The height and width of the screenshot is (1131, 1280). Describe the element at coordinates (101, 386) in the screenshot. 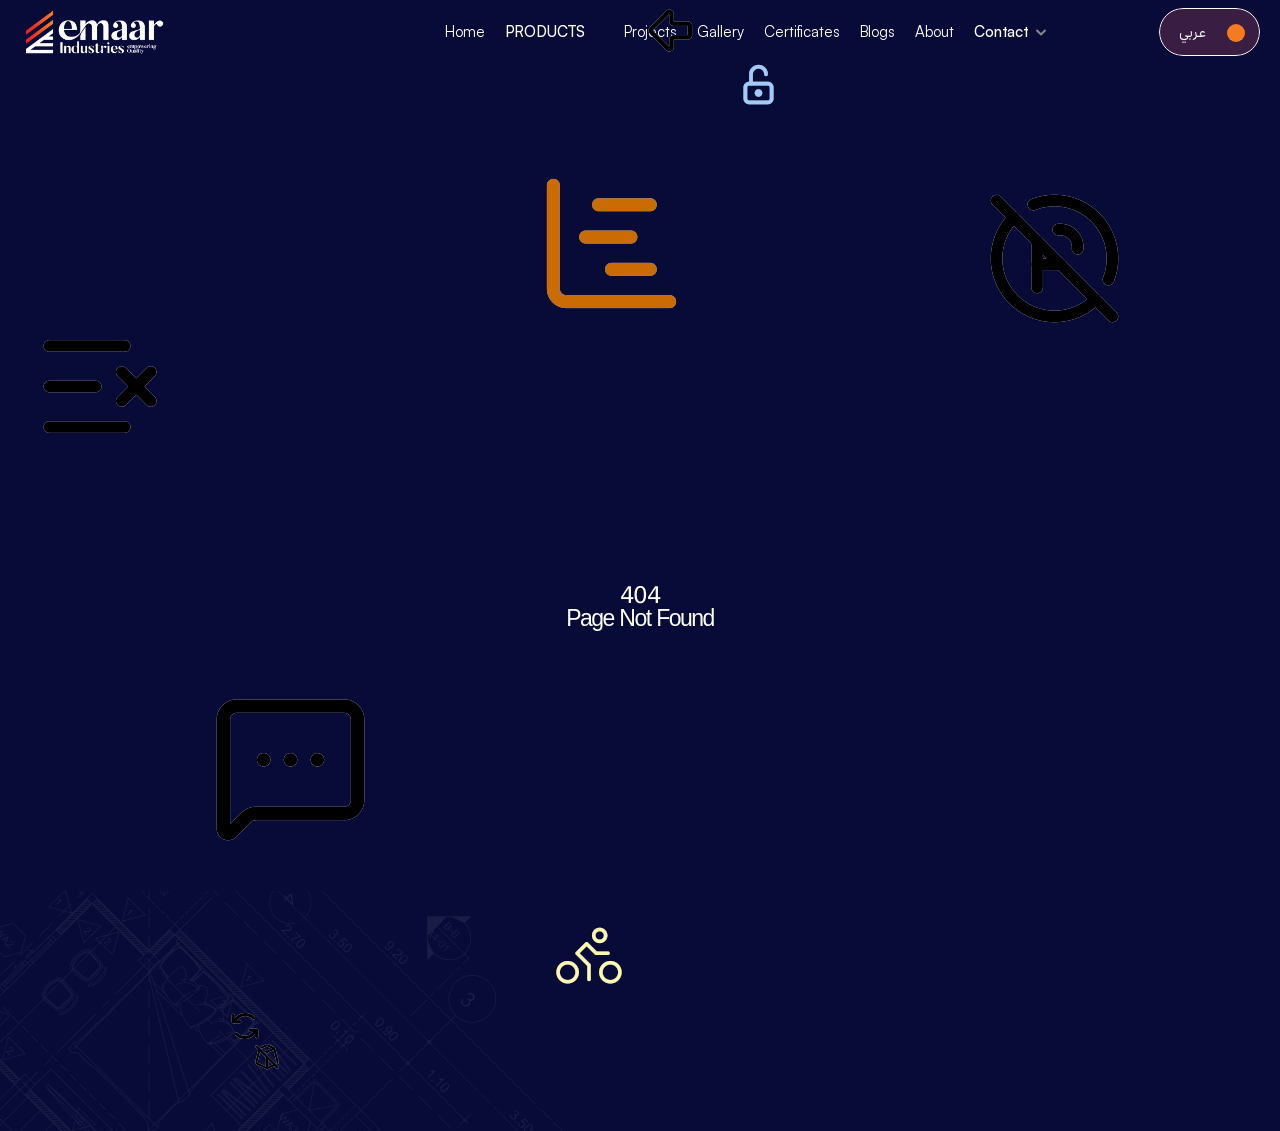

I see `remove item from list` at that location.